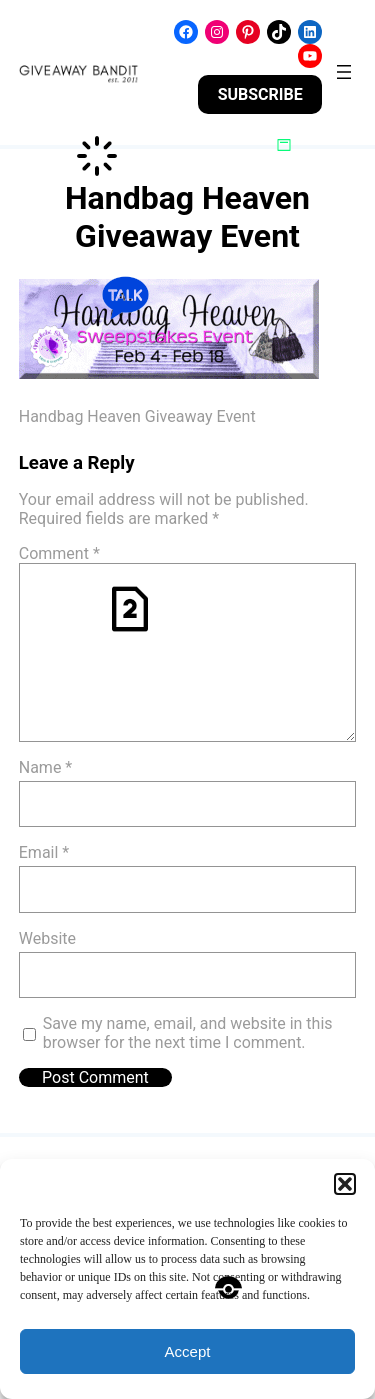  Describe the element at coordinates (130, 609) in the screenshot. I see `indicates SIM card 2 is active` at that location.